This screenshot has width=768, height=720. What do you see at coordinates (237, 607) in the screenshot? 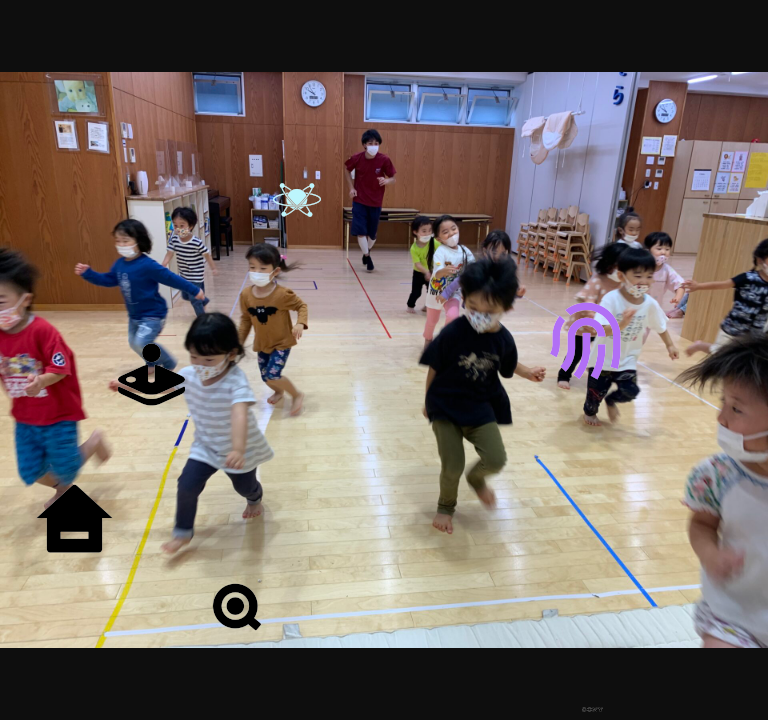
I see `open Qlik analytics application` at bounding box center [237, 607].